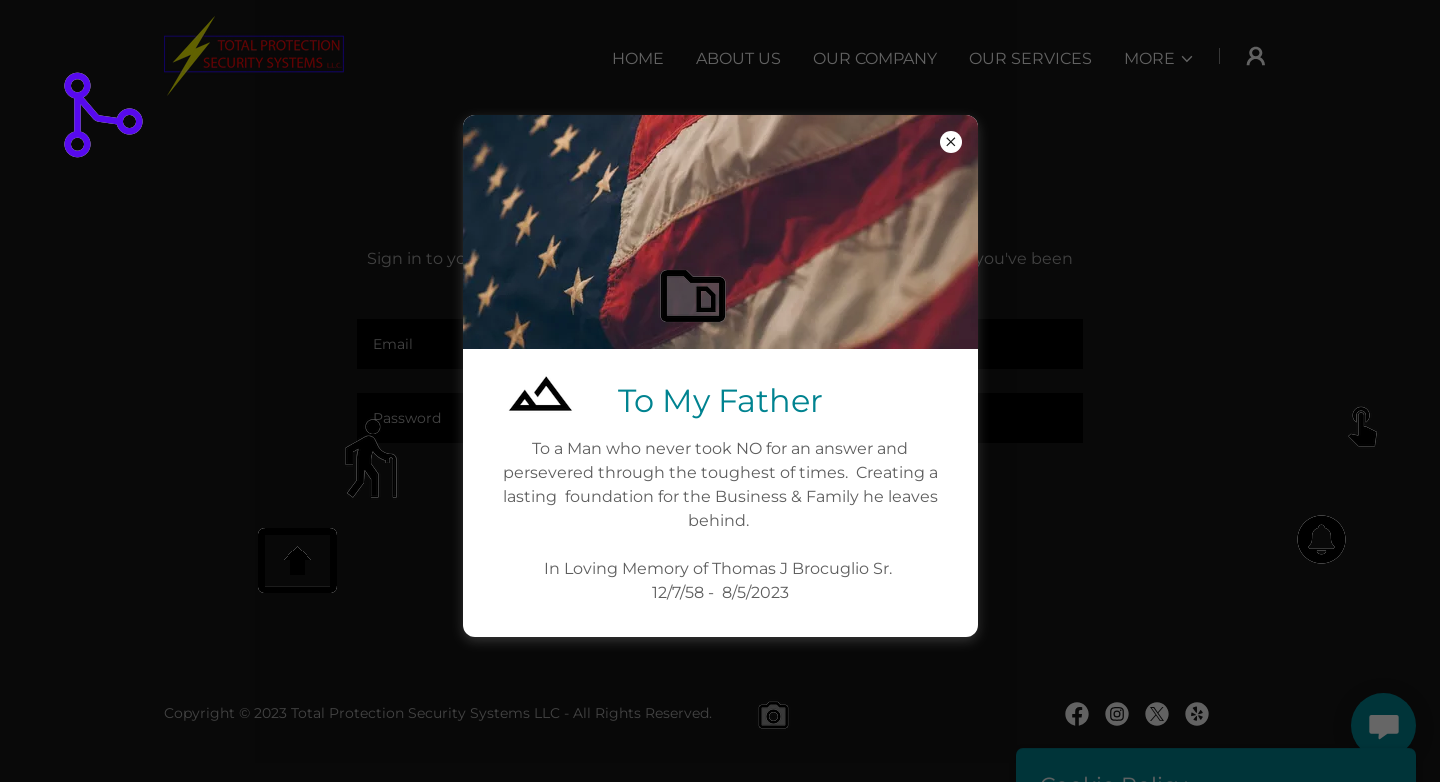 Image resolution: width=1440 pixels, height=782 pixels. Describe the element at coordinates (297, 560) in the screenshot. I see `present to all participants` at that location.